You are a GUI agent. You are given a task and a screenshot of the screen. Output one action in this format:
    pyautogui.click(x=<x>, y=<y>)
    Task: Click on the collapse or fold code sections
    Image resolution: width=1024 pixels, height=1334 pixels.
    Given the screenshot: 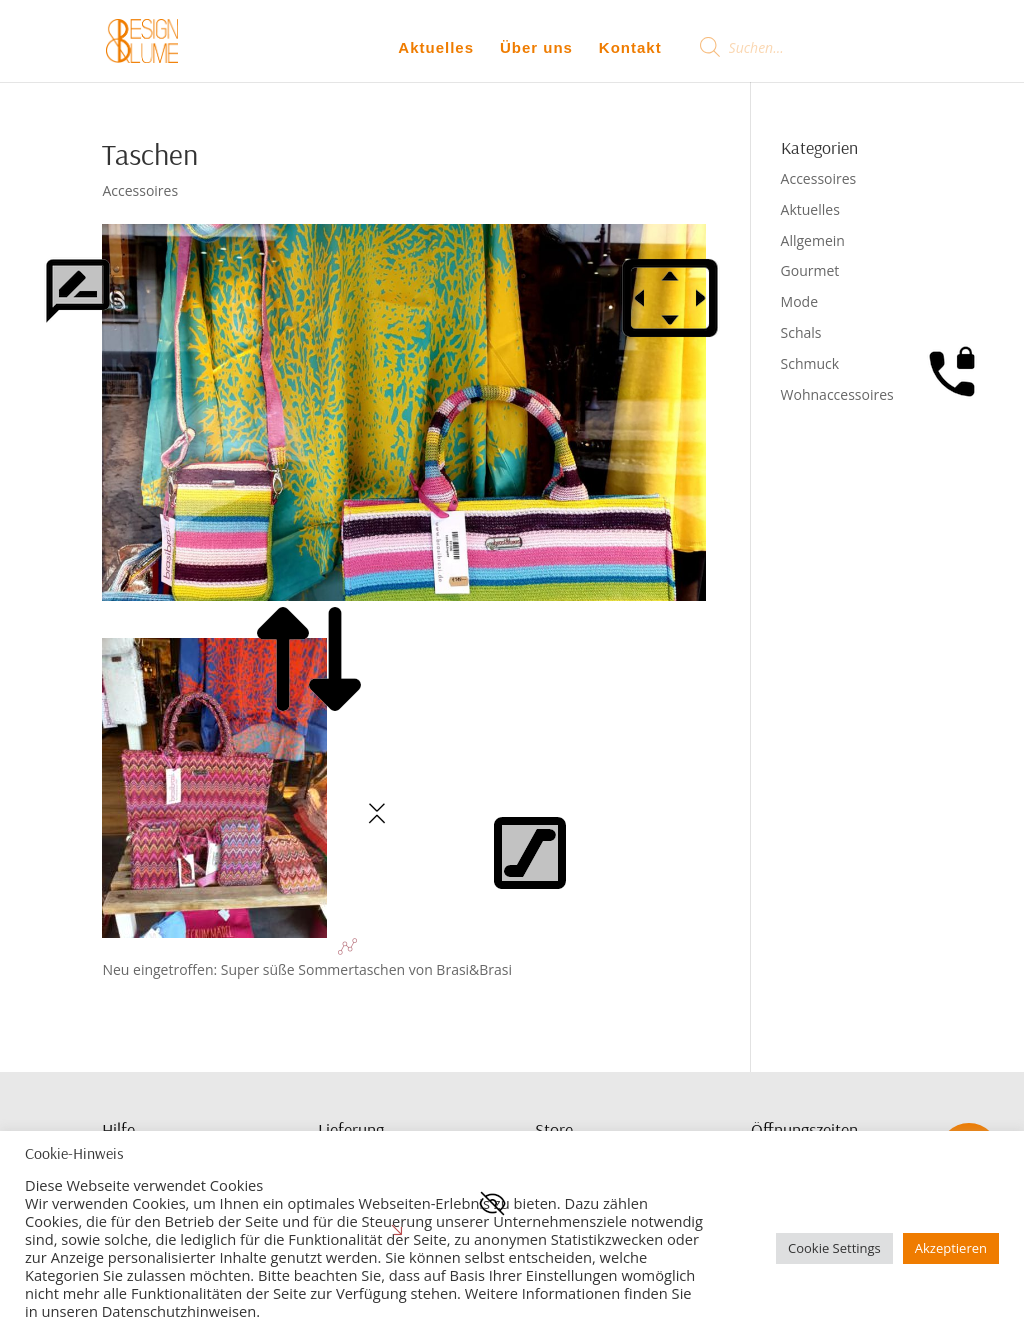 What is the action you would take?
    pyautogui.click(x=377, y=813)
    